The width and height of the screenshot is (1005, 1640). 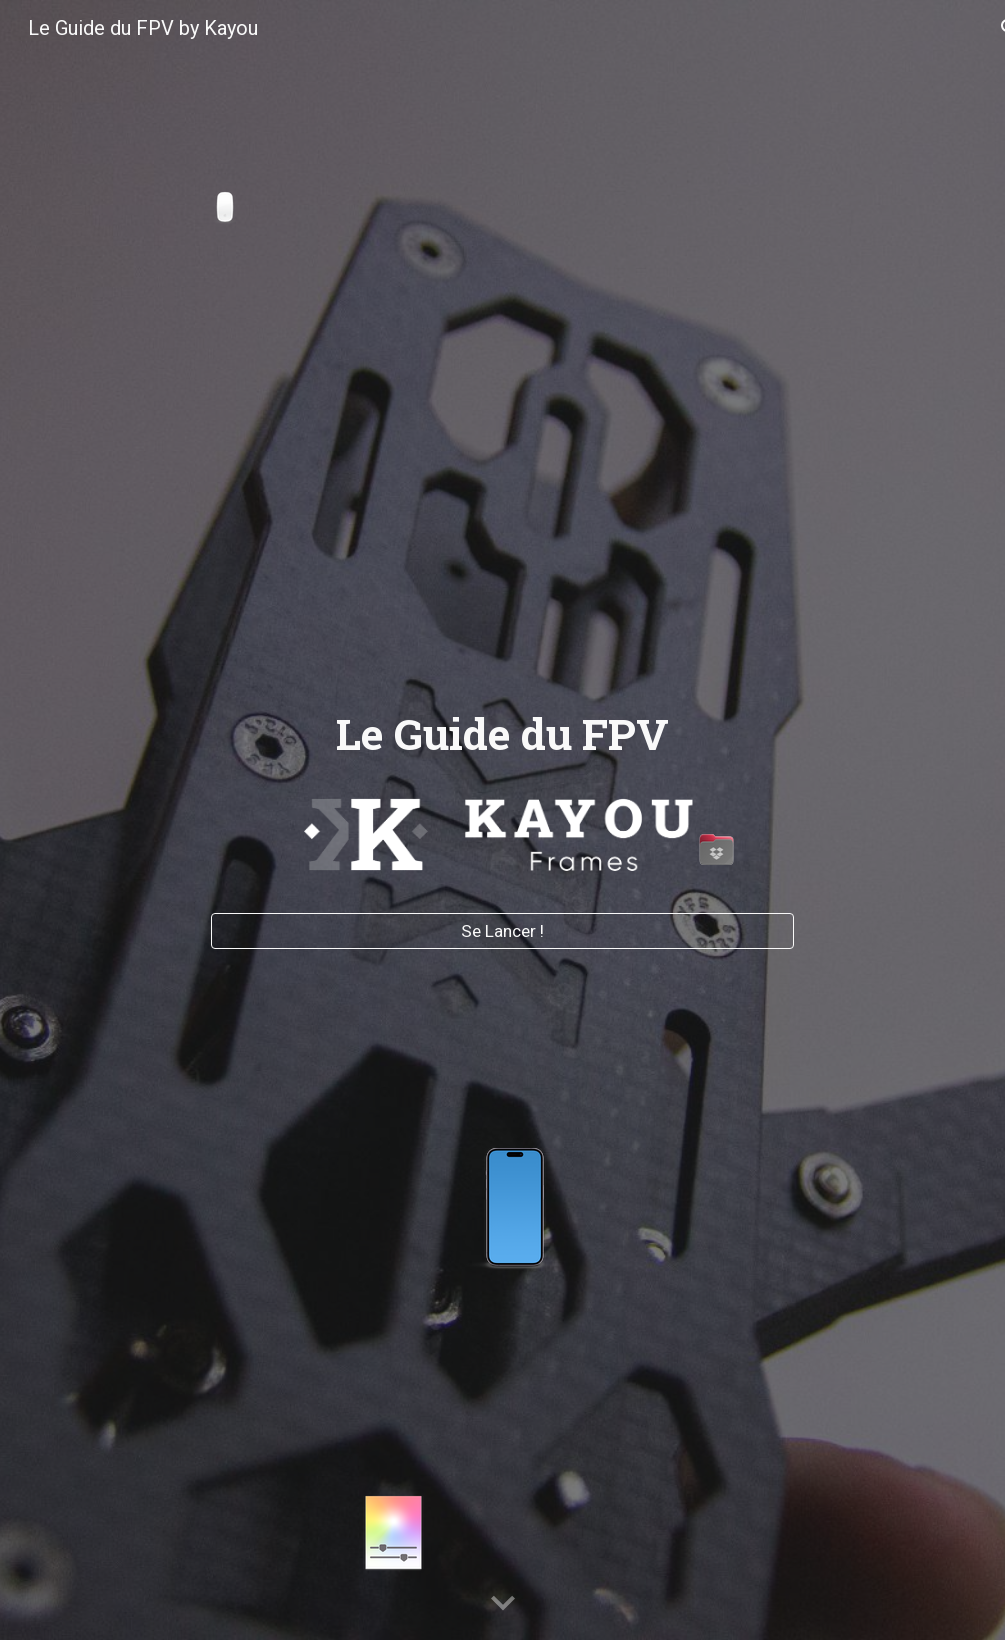 What do you see at coordinates (515, 1209) in the screenshot?
I see `iPhone 14 Pro device icon` at bounding box center [515, 1209].